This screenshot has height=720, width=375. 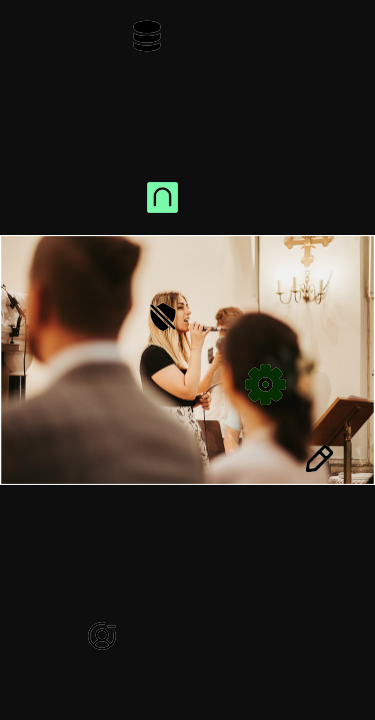 I want to click on remove a user from your contacts, so click(x=102, y=636).